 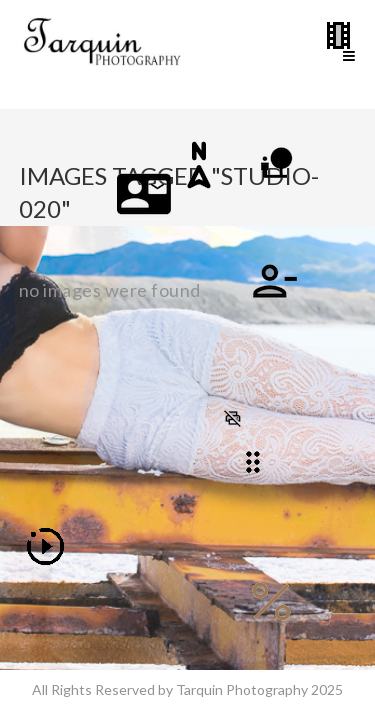 I want to click on view contact email information, so click(x=144, y=194).